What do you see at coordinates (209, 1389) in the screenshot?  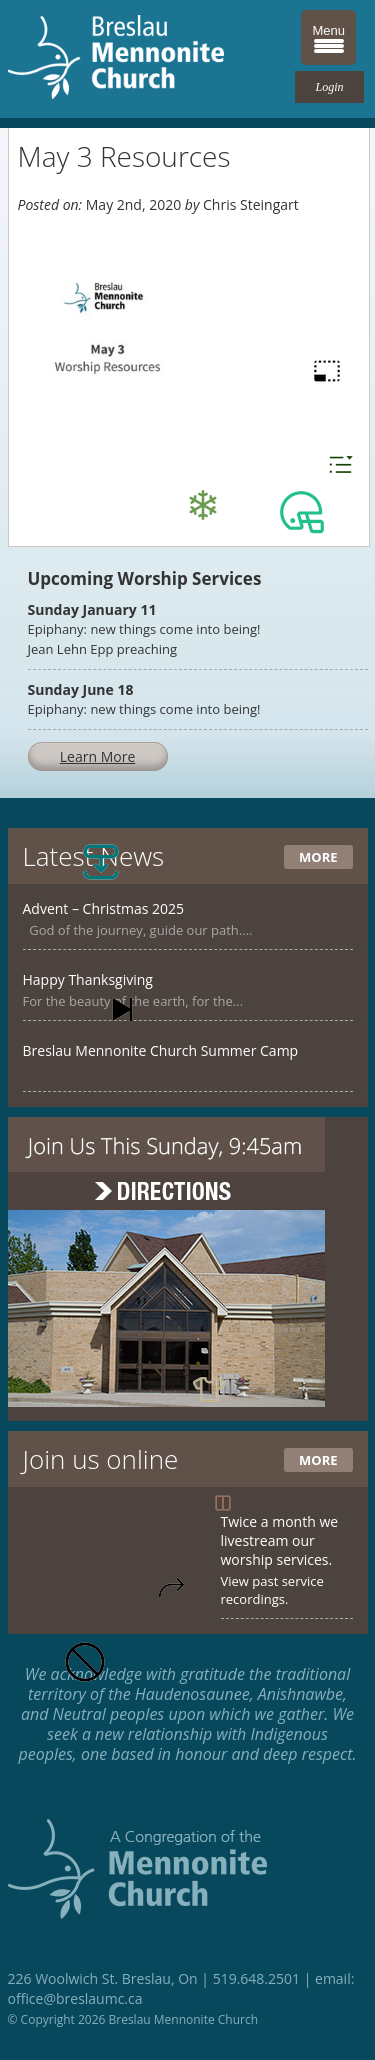 I see `browse clothing or apparel items` at bounding box center [209, 1389].